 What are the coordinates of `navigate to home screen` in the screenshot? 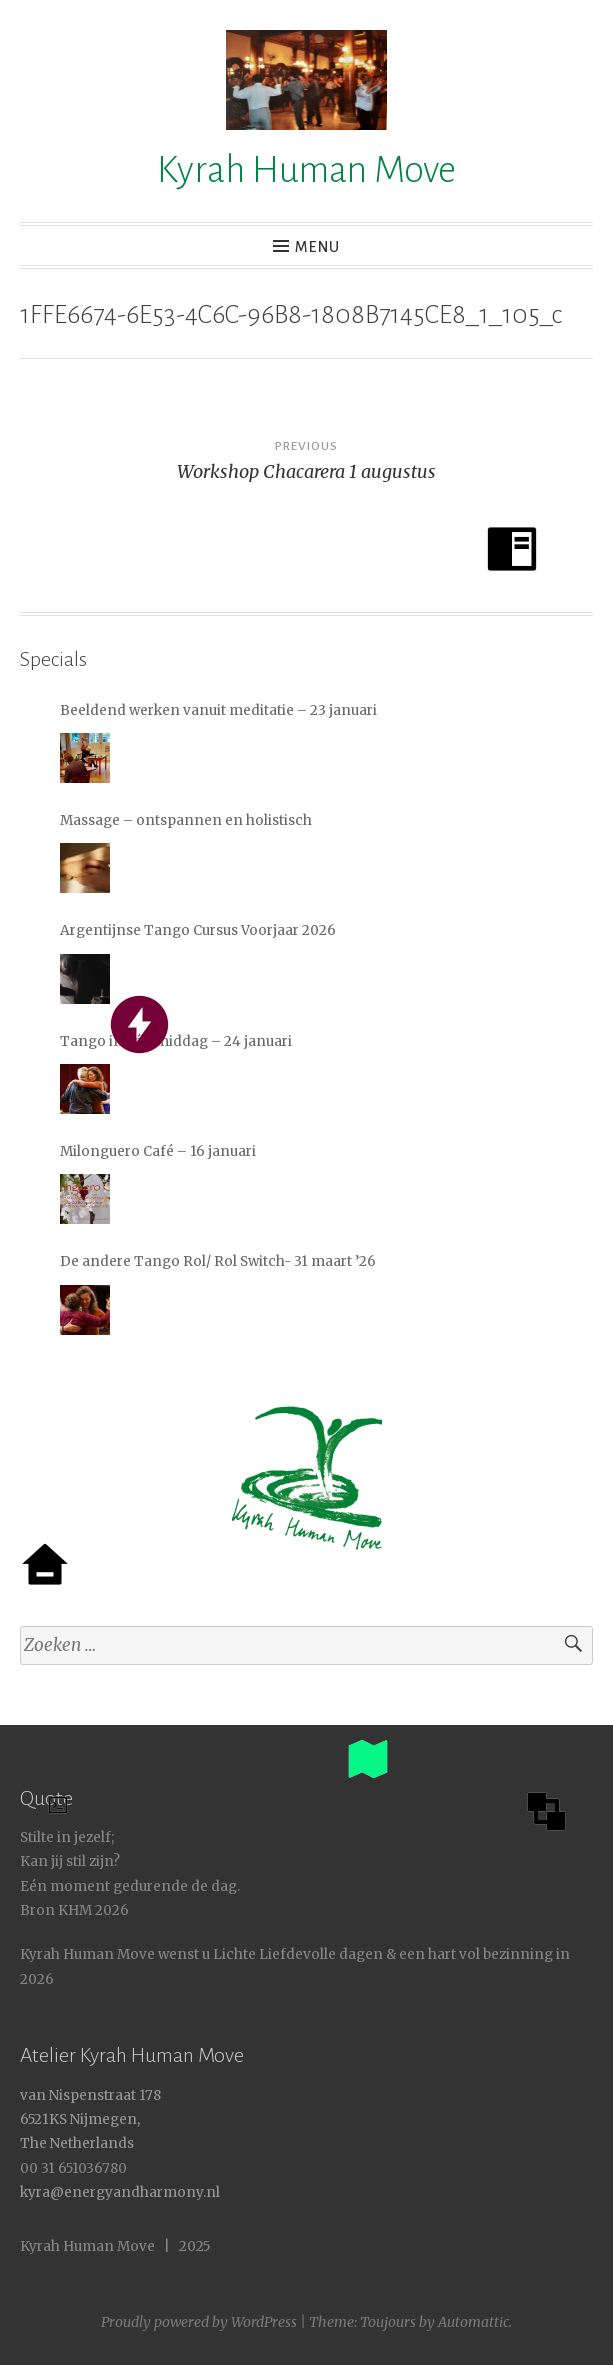 It's located at (45, 1566).